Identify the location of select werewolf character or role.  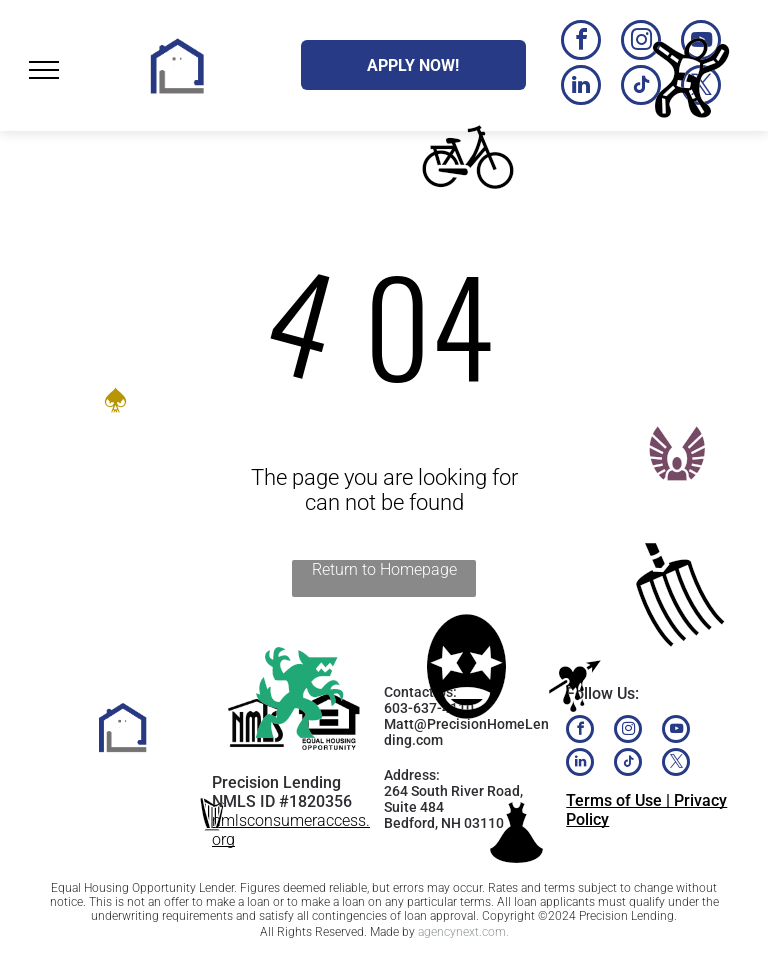
(299, 692).